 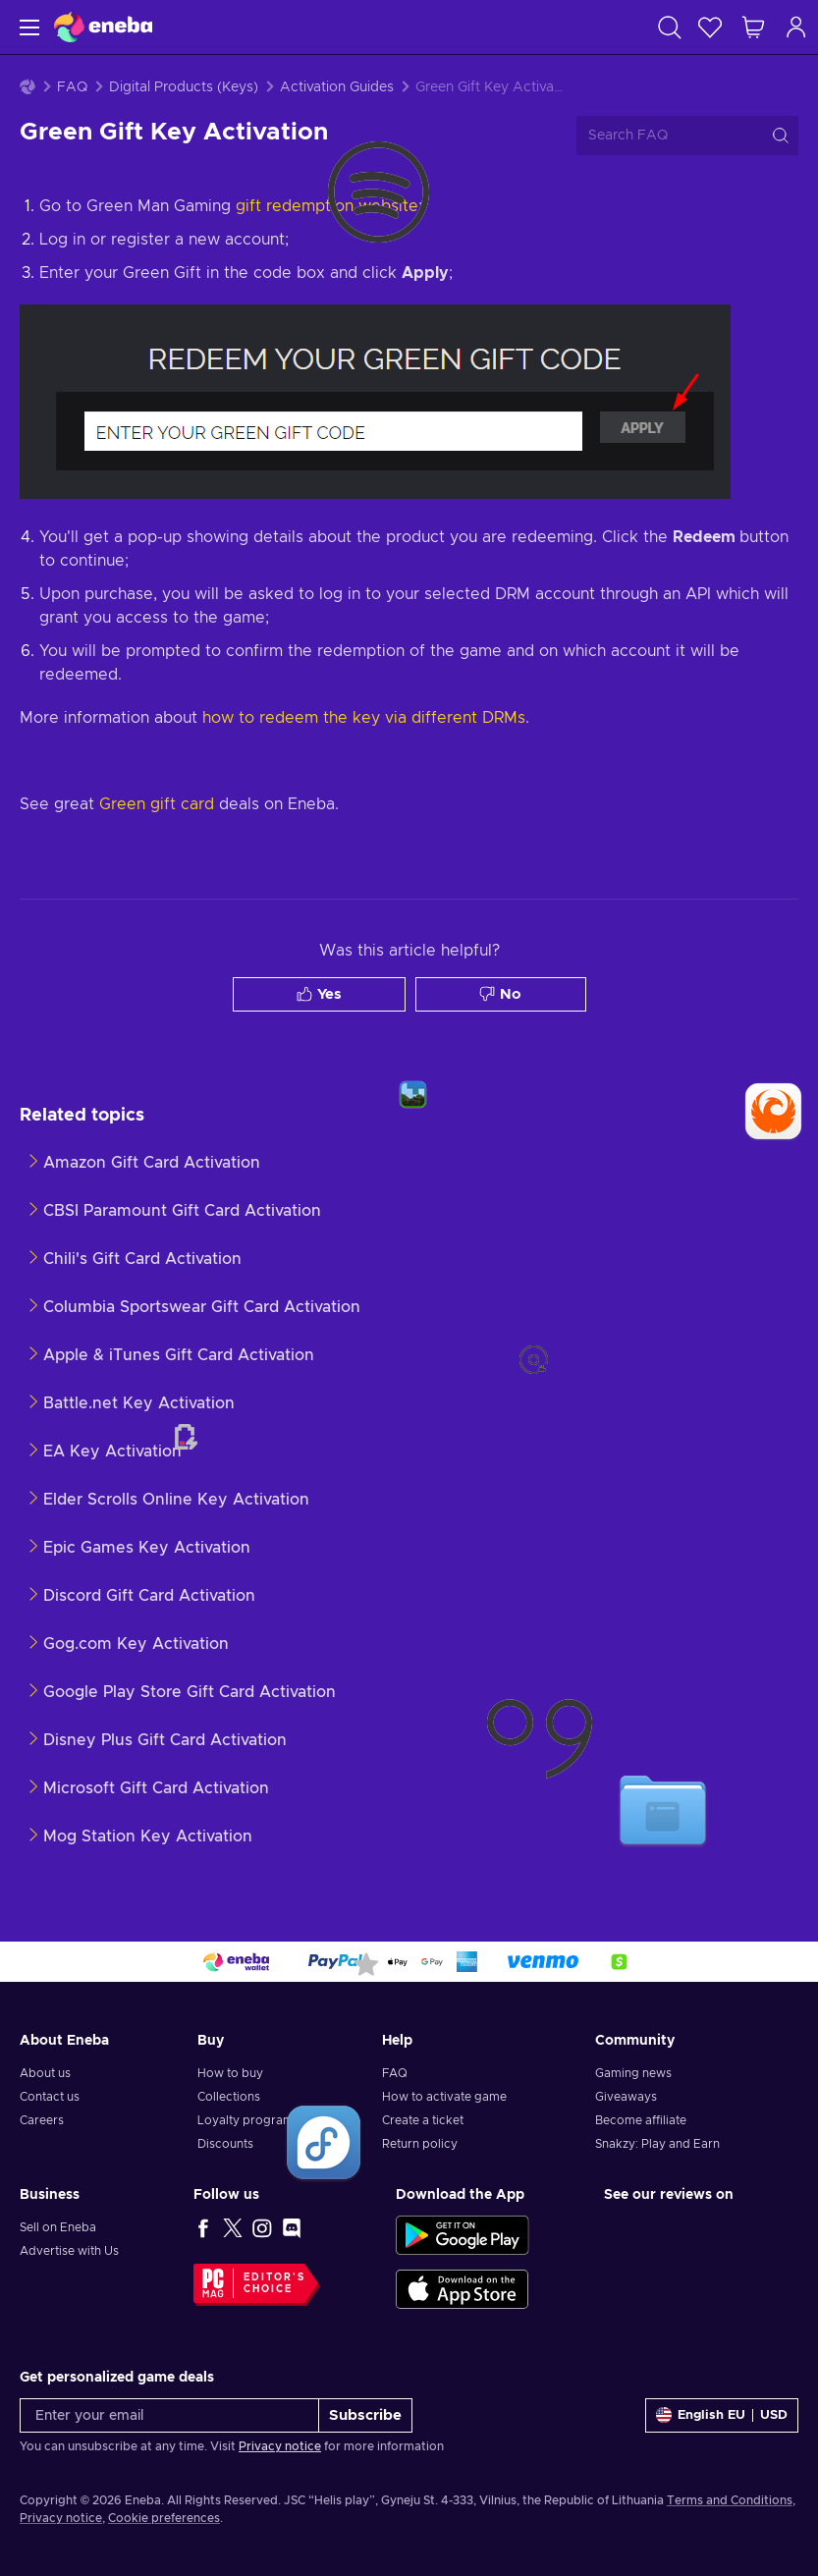 What do you see at coordinates (773, 1111) in the screenshot?
I see `open betterbird email client` at bounding box center [773, 1111].